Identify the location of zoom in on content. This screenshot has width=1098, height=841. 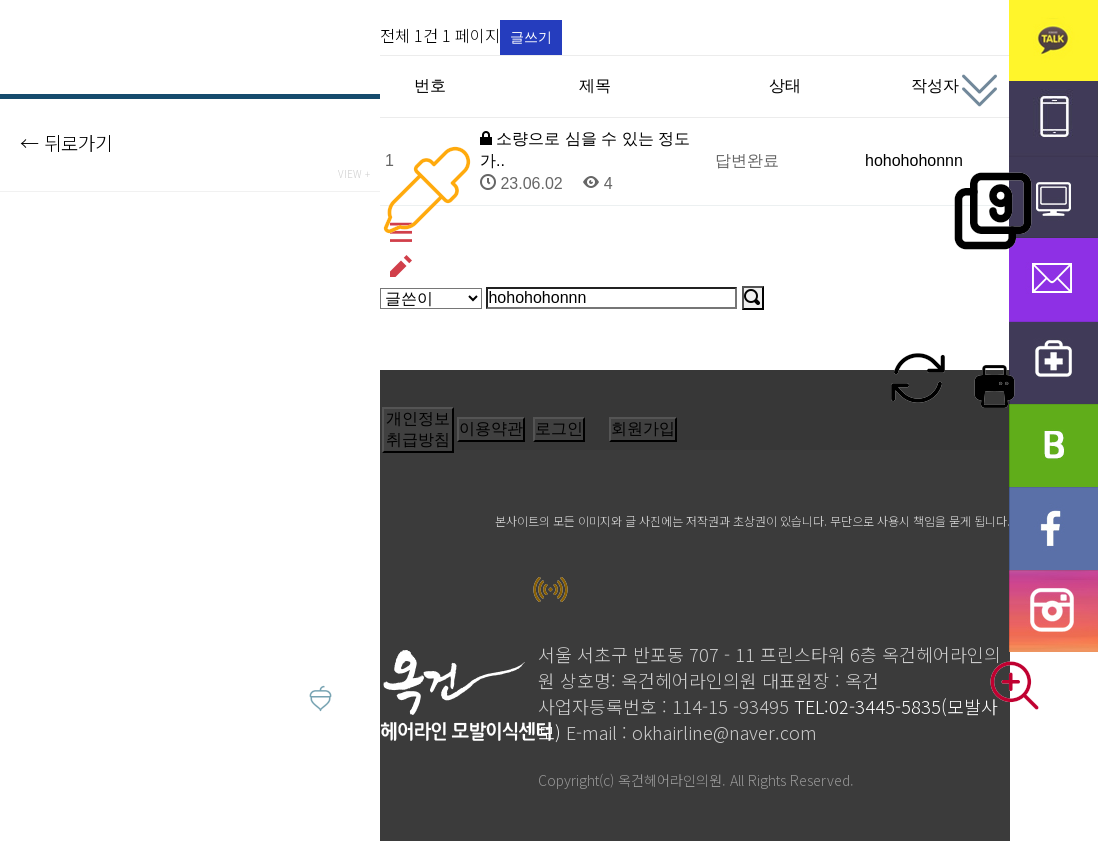
(1014, 685).